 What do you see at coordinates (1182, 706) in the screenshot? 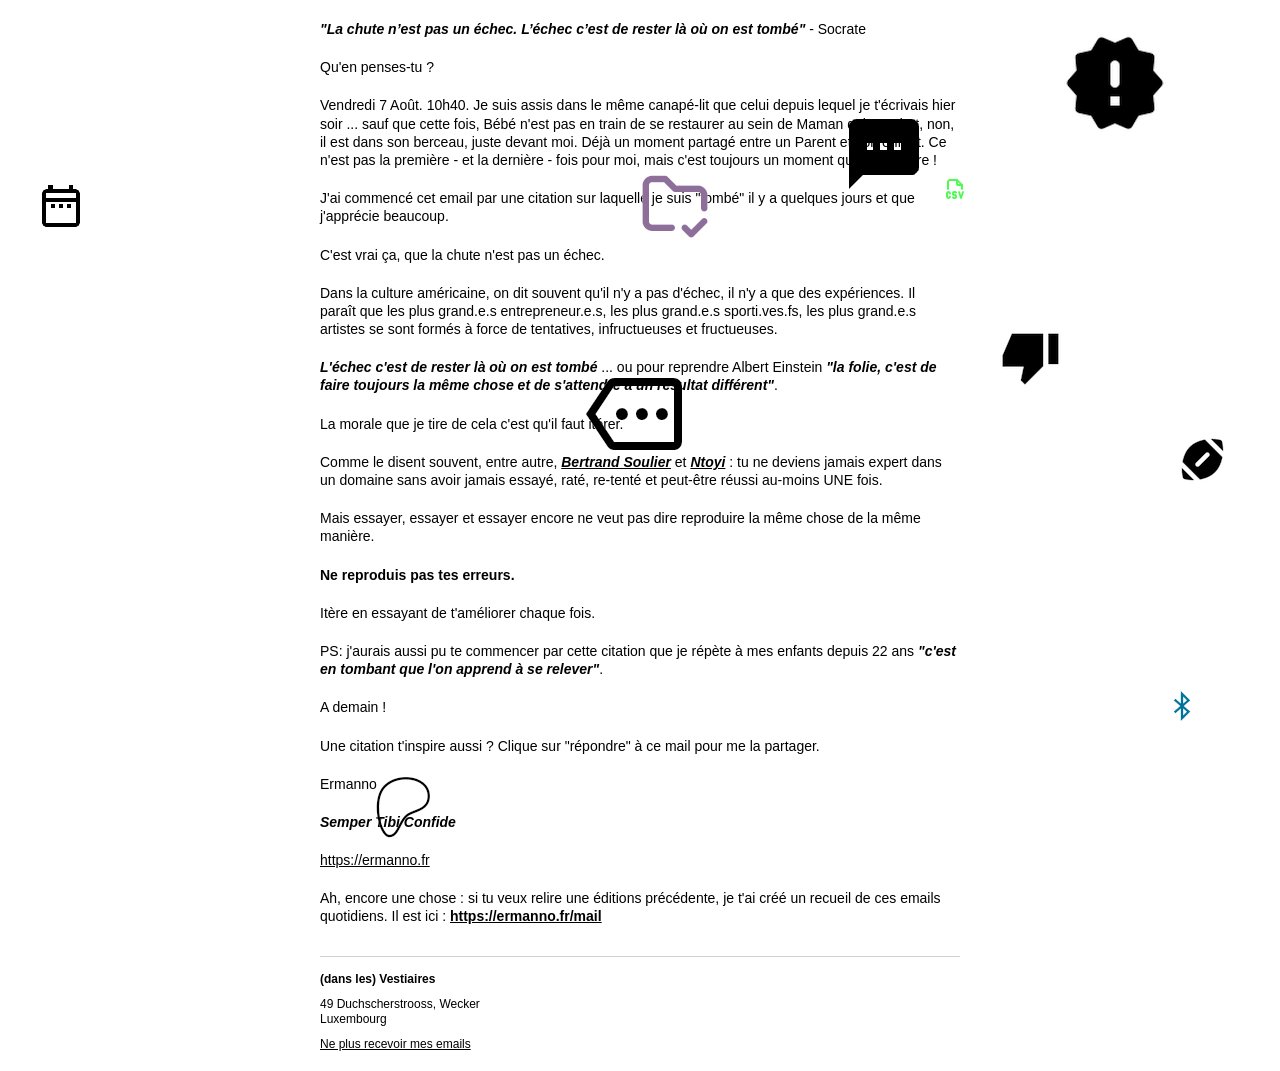
I see `toggle bluetooth connectivity on or off` at bounding box center [1182, 706].